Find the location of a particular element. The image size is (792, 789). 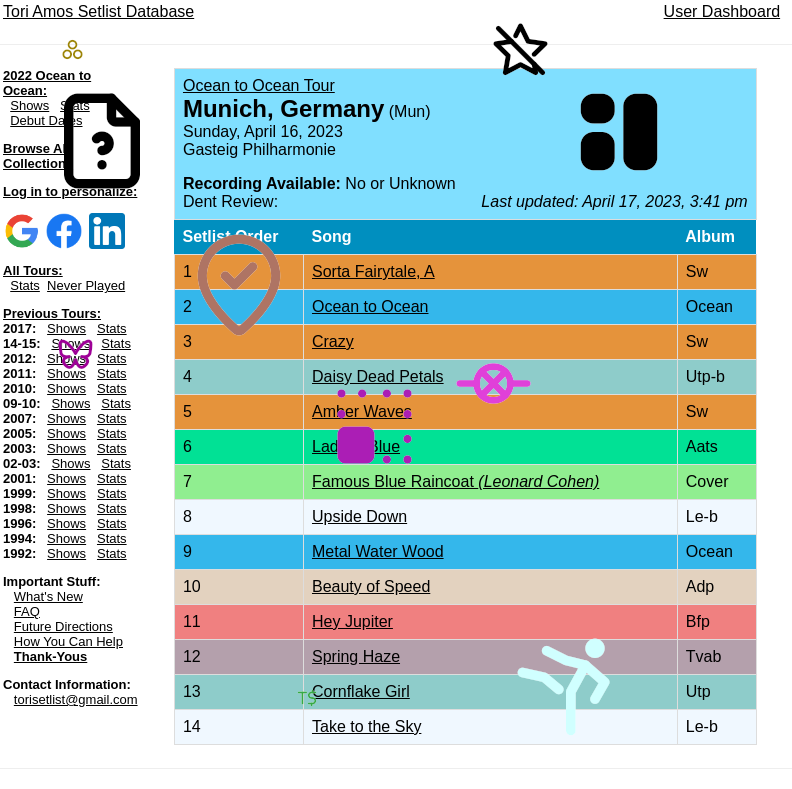

represents Tongan paʻanga currency (T$) is located at coordinates (307, 698).